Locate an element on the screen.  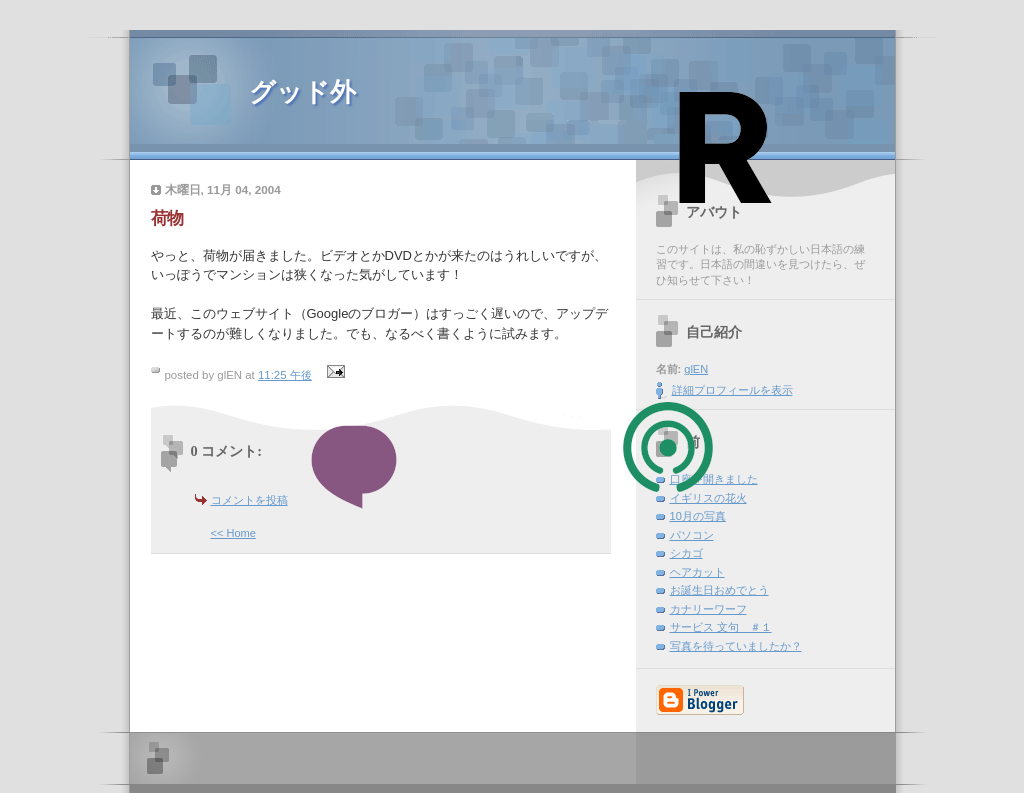
resend email service logo is located at coordinates (725, 147).